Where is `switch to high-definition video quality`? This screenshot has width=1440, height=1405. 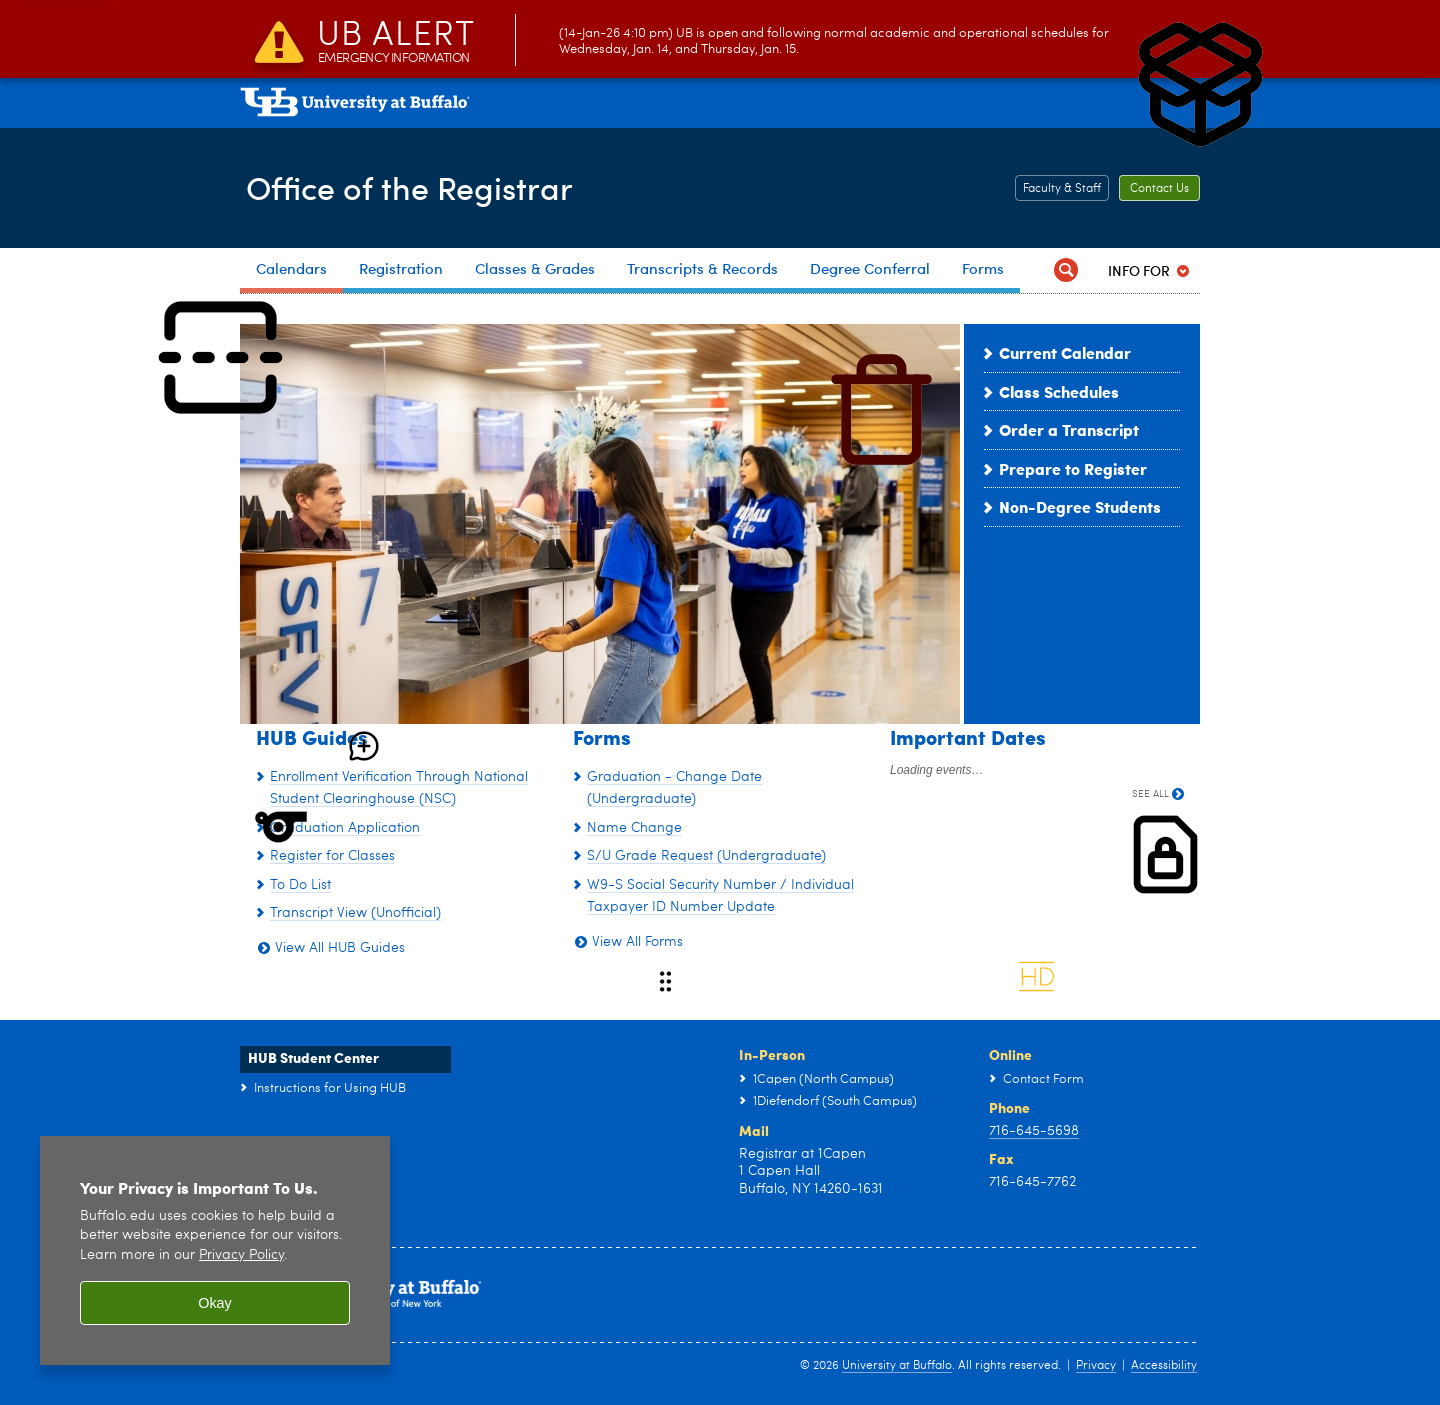 switch to high-definition video quality is located at coordinates (1036, 976).